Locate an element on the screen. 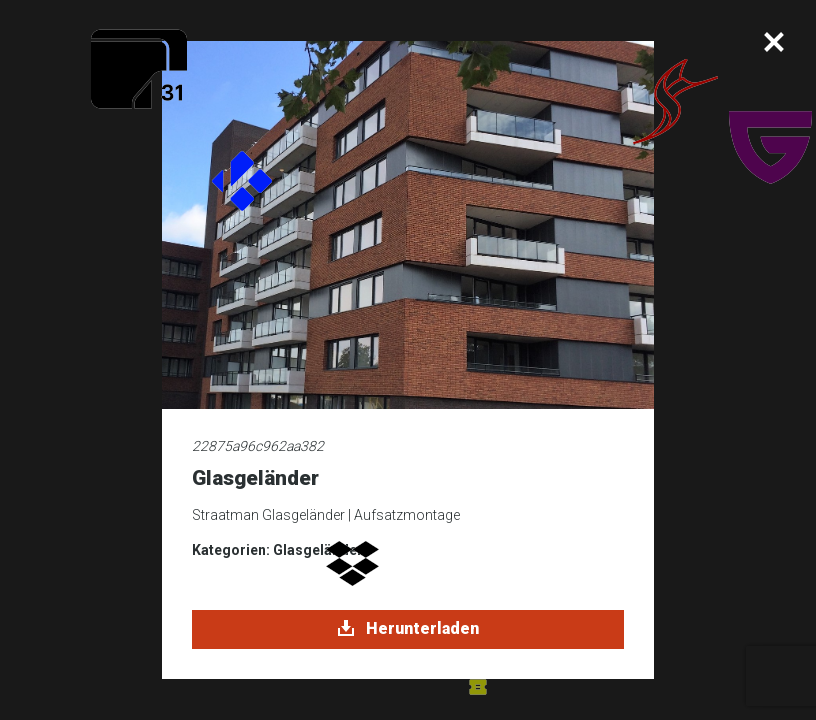 This screenshot has height=720, width=816. open Proton Calendar app is located at coordinates (139, 69).